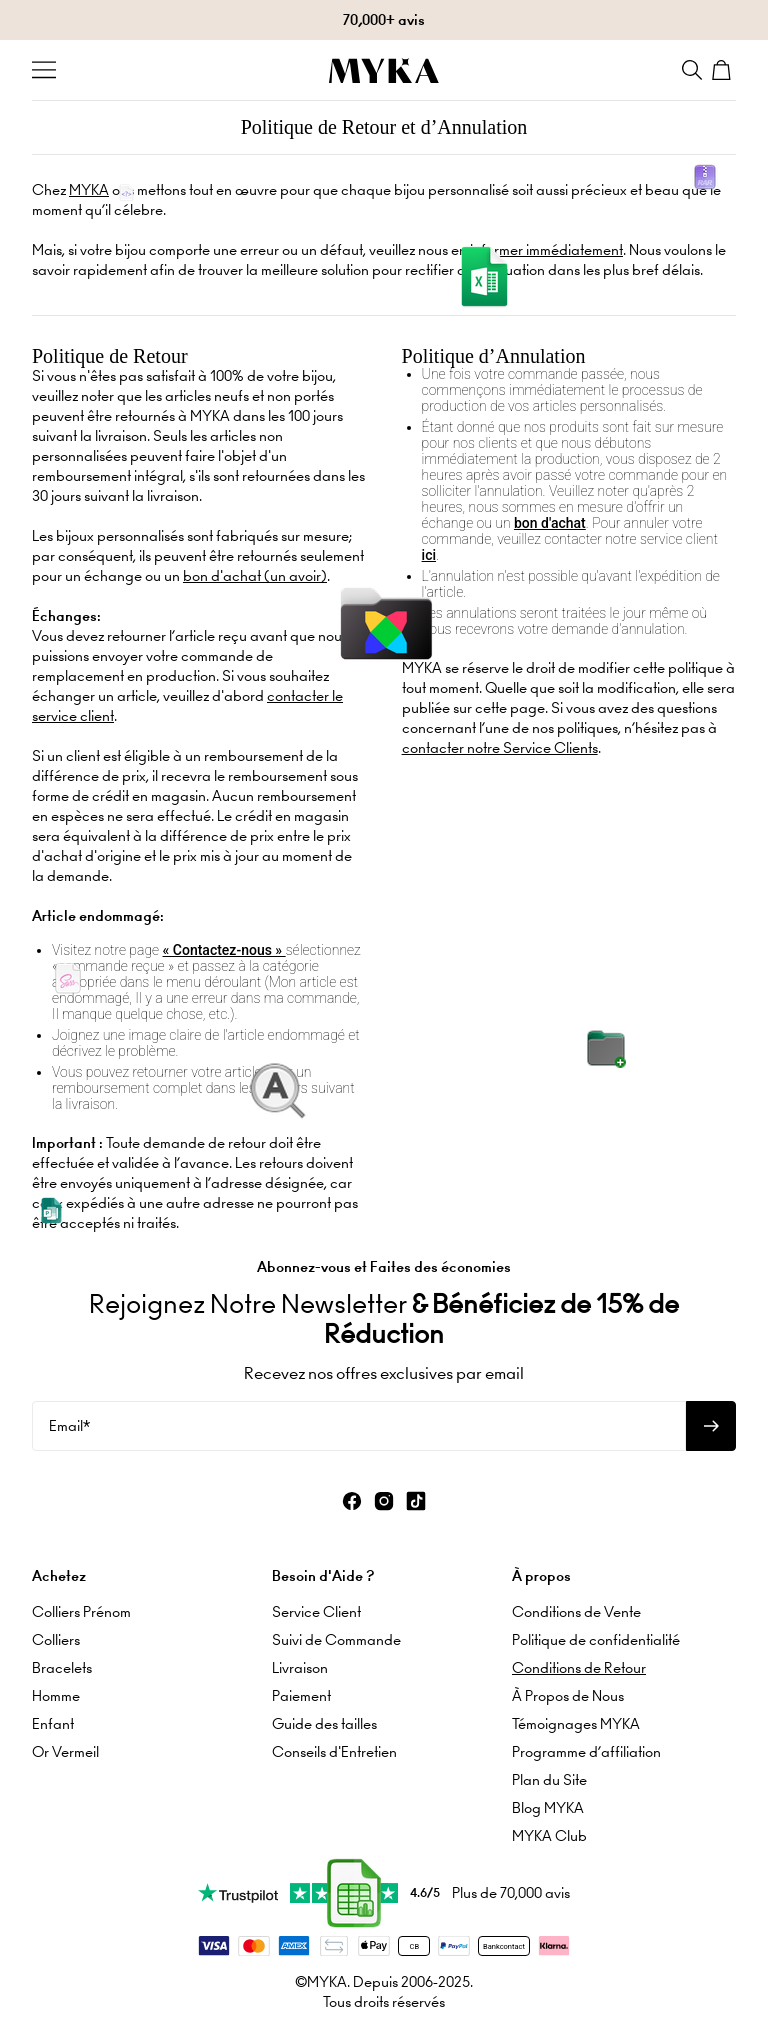 This screenshot has width=768, height=2028. I want to click on search within file contents, so click(278, 1091).